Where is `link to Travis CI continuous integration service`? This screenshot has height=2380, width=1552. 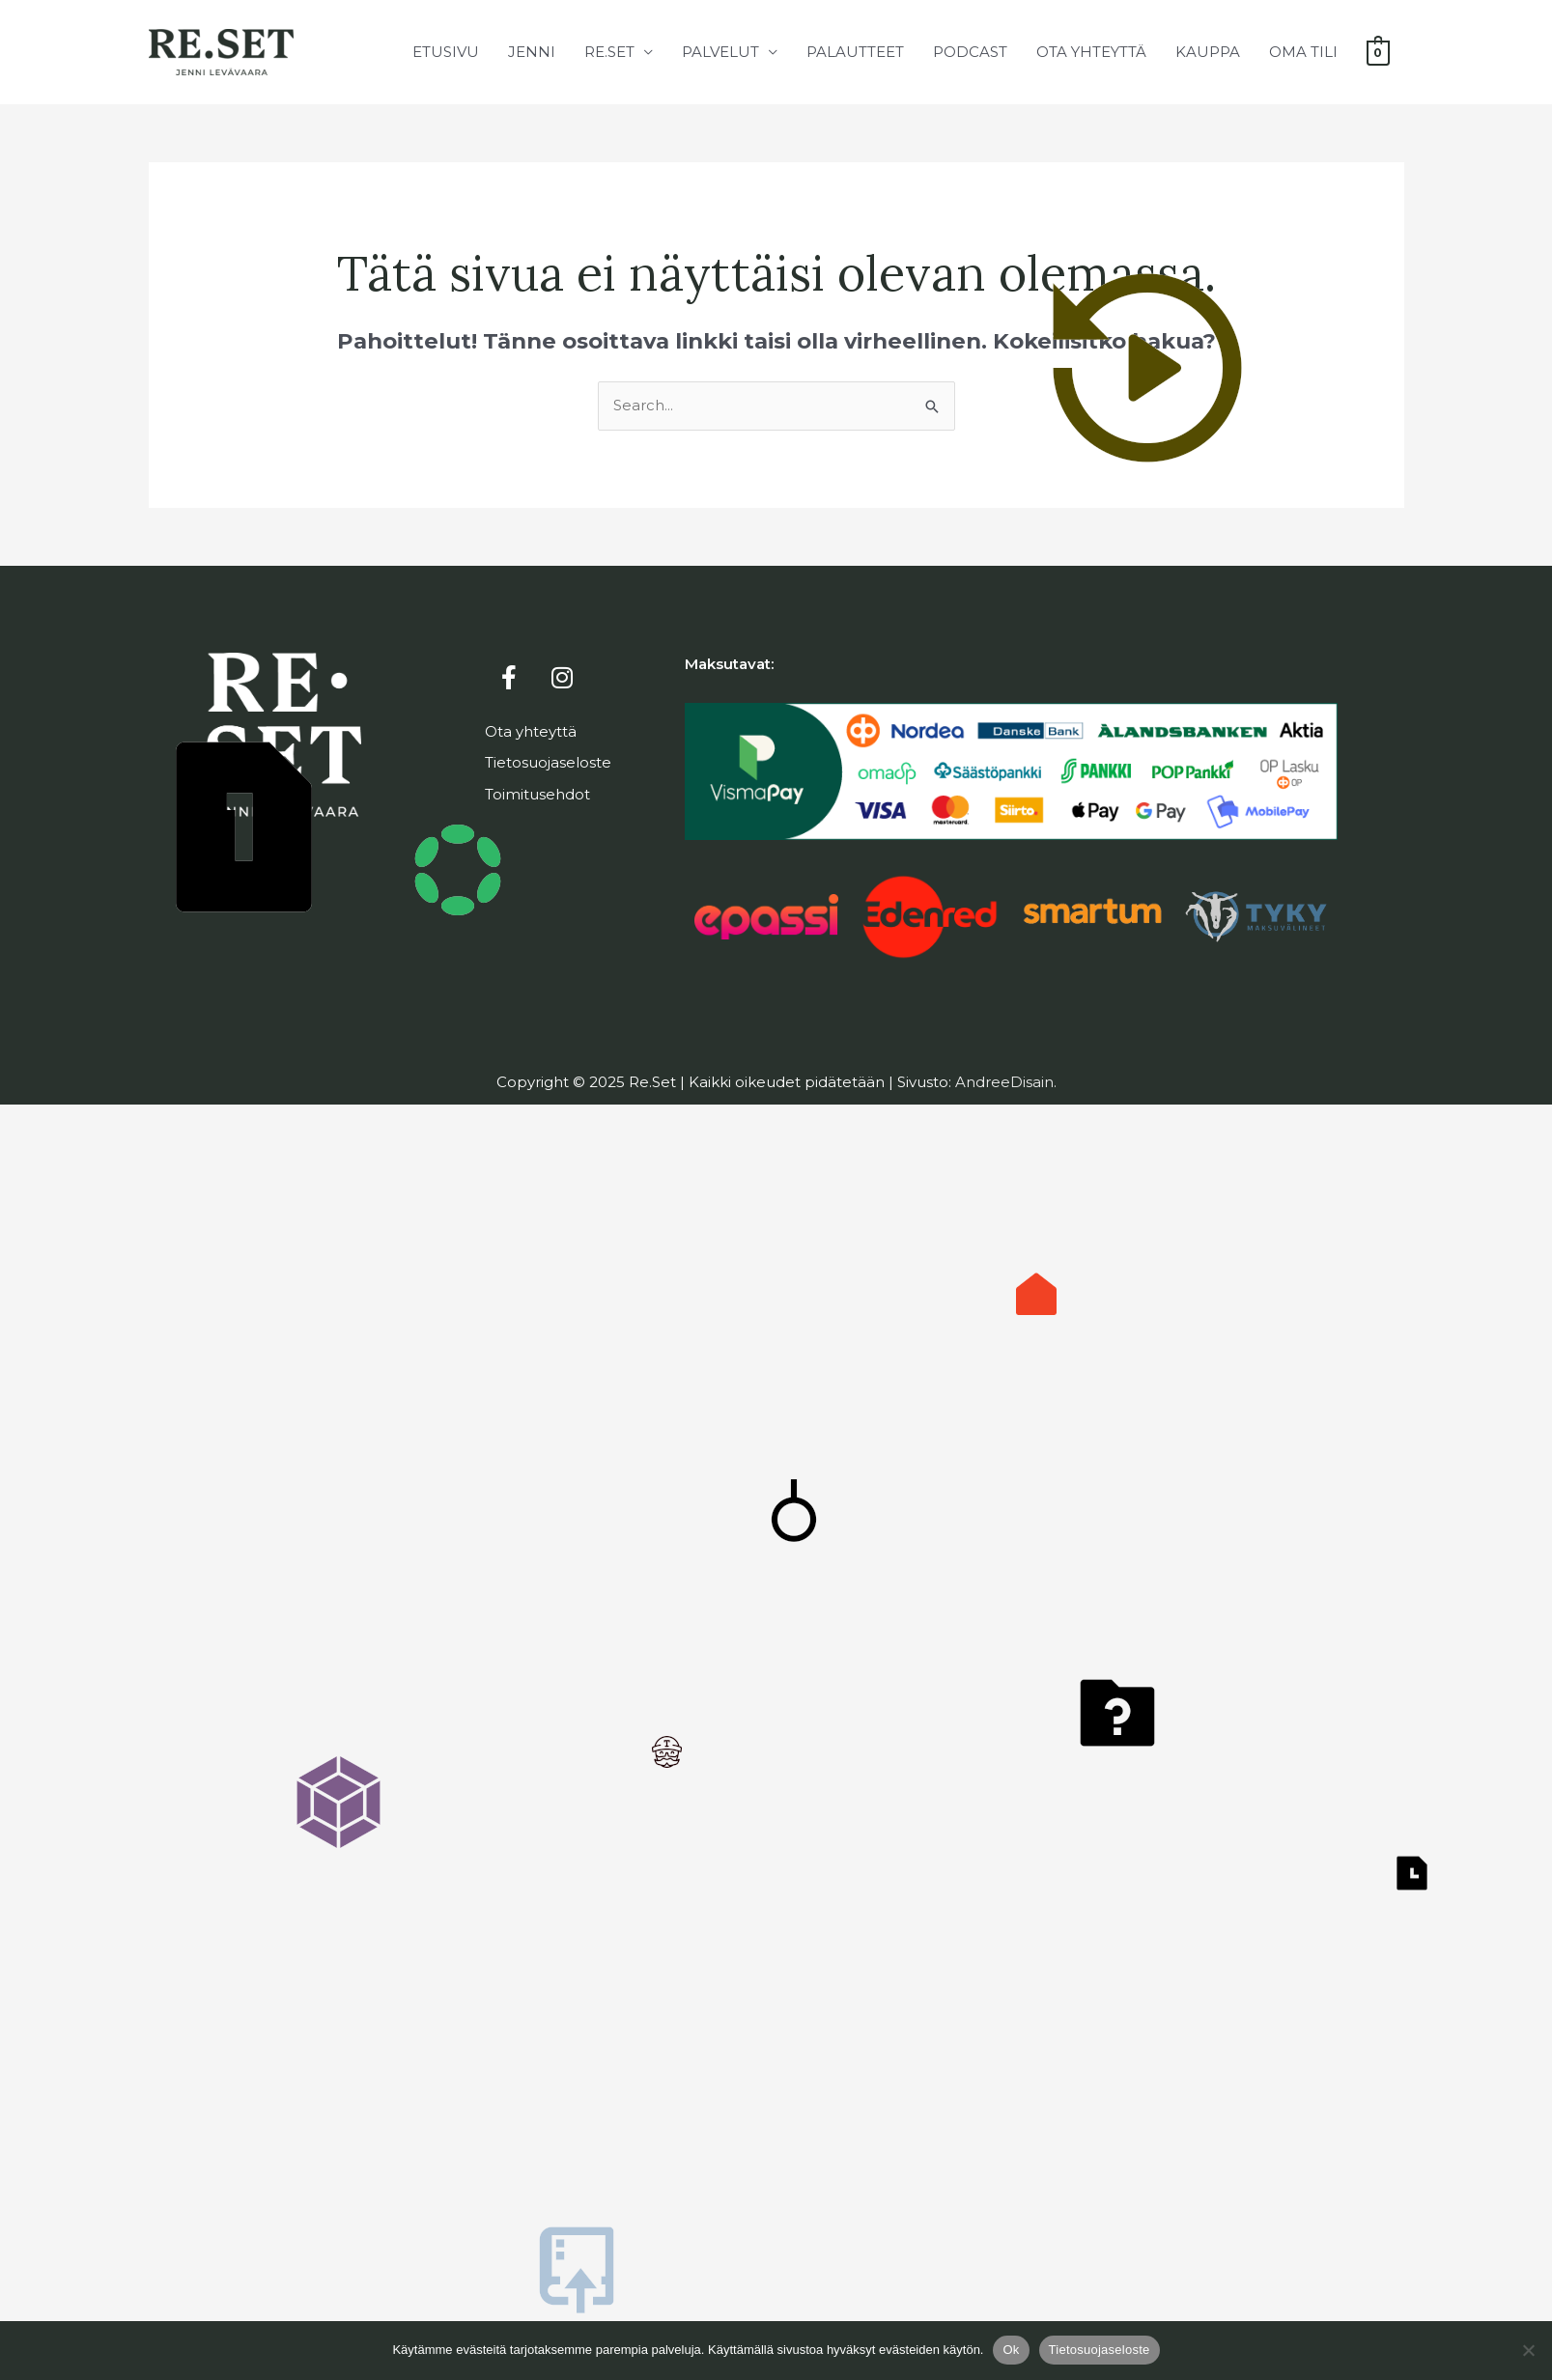
link to Travis CI continuous integration service is located at coordinates (666, 1751).